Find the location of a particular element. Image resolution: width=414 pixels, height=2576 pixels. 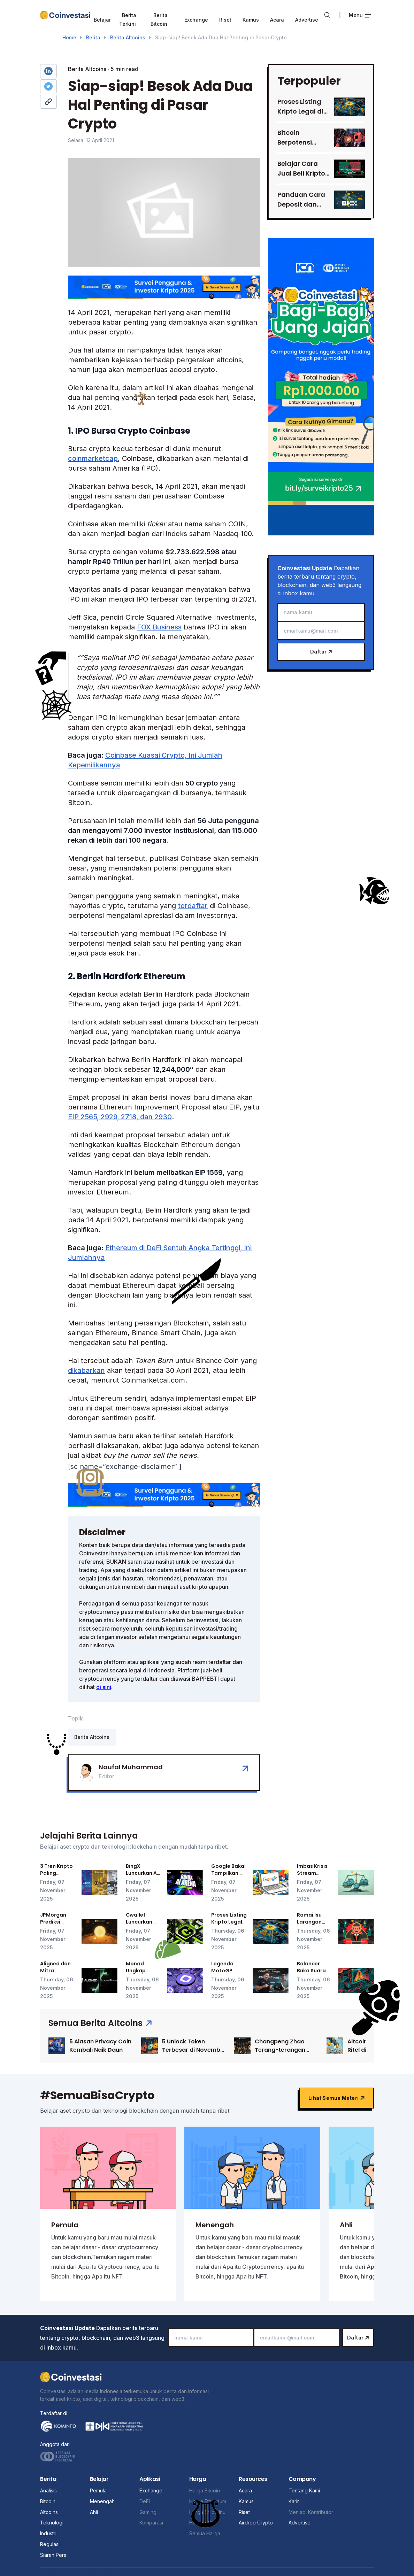

indicates a dangerous creature or hazard in a game is located at coordinates (374, 891).